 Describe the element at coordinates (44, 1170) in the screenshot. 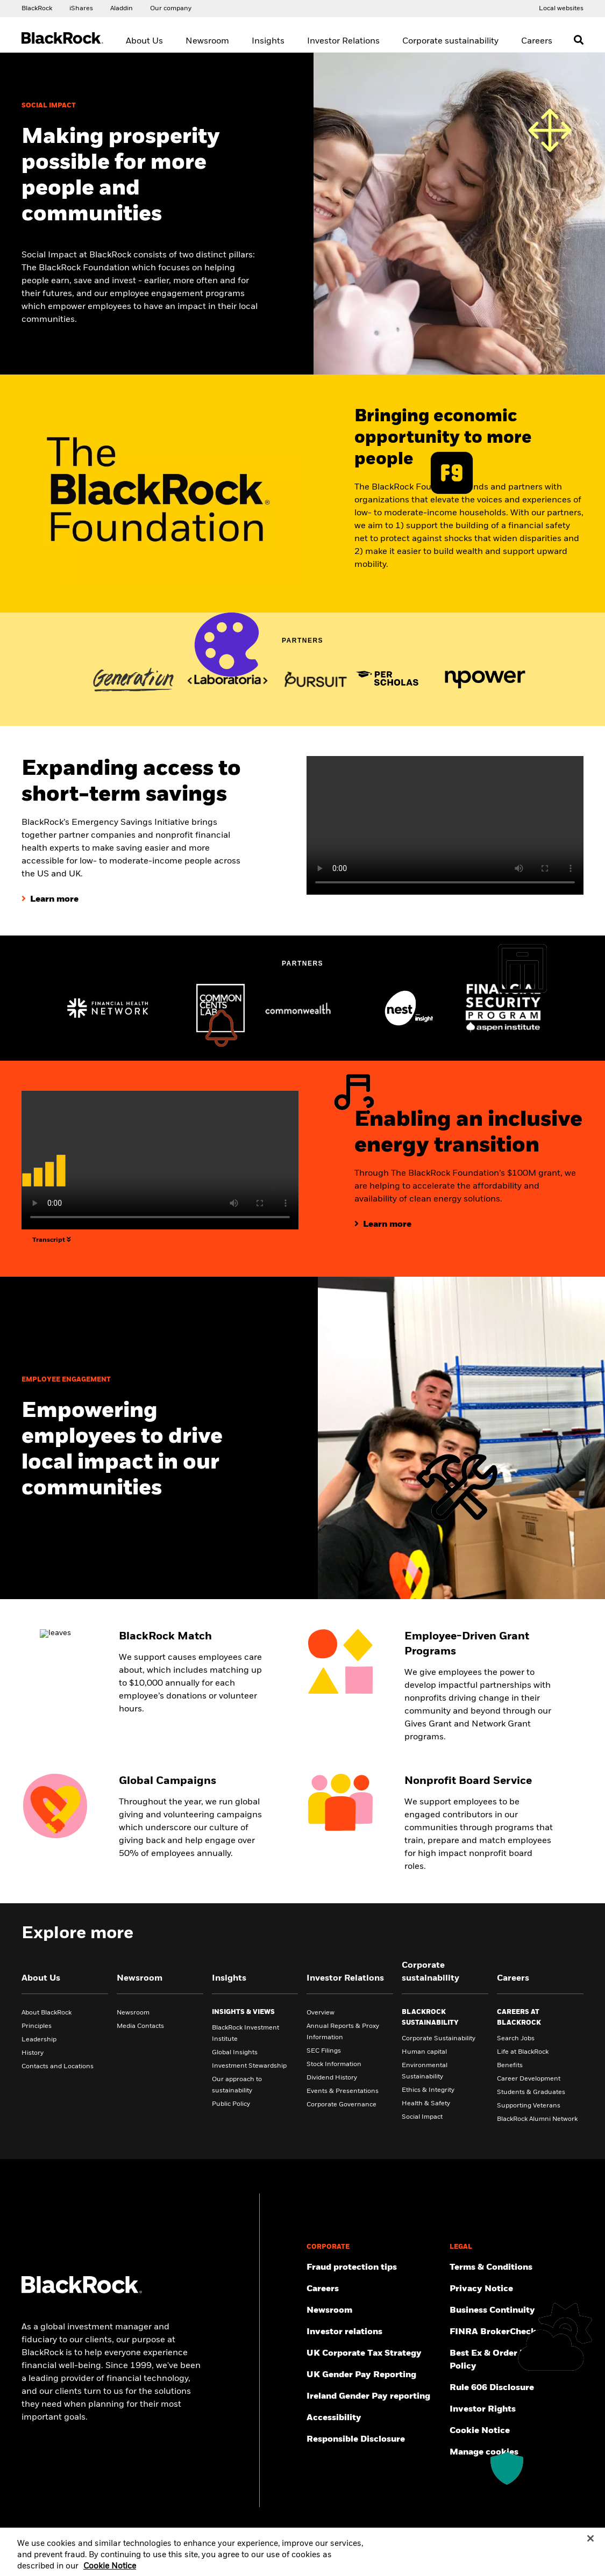

I see `indicates cellular network signal strength` at that location.